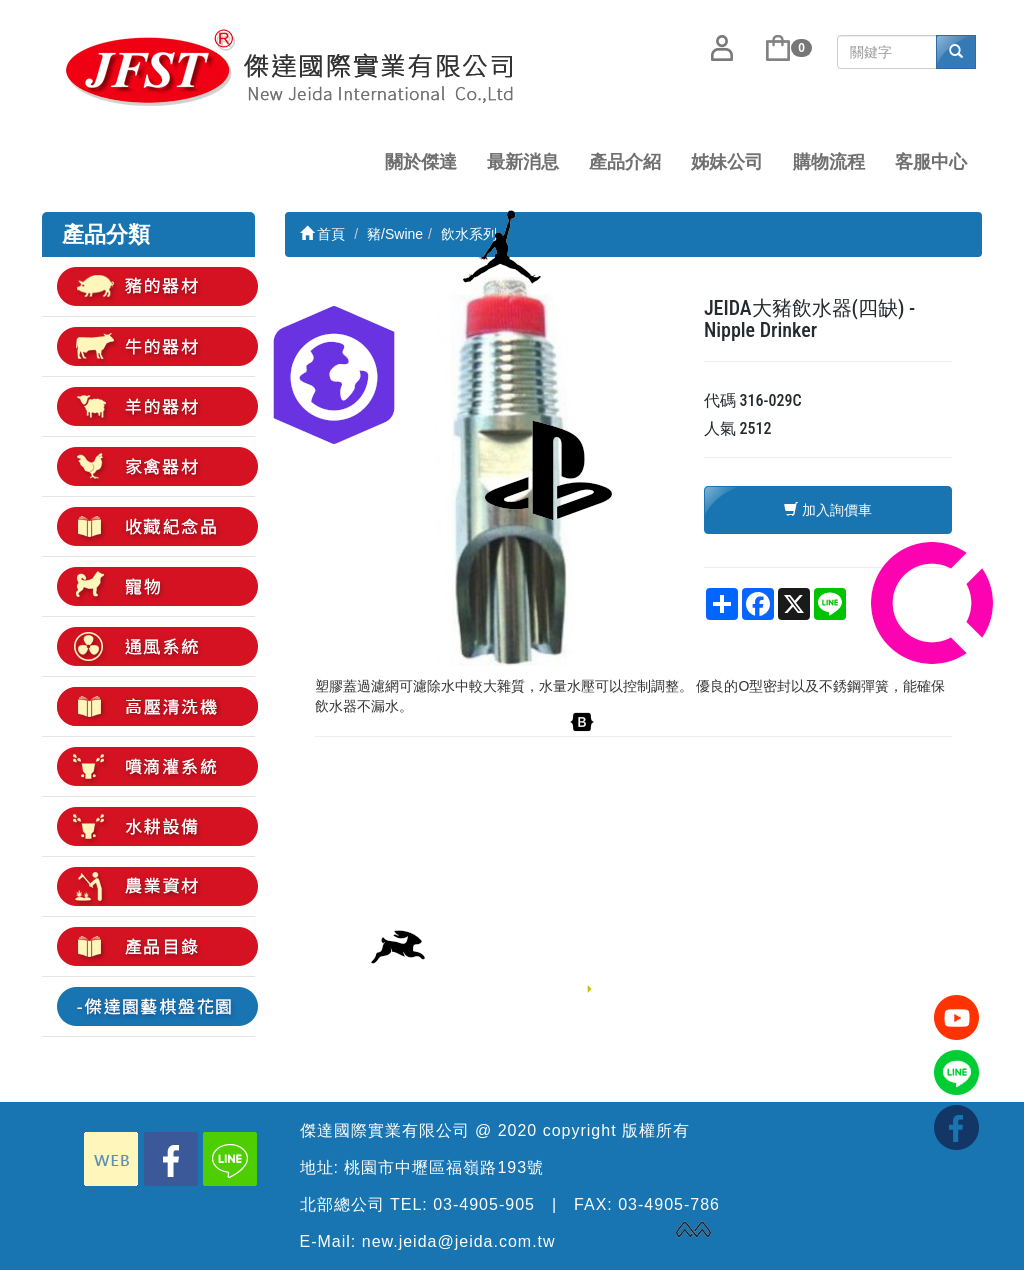 The height and width of the screenshot is (1270, 1024). What do you see at coordinates (502, 247) in the screenshot?
I see `Jordan brand logo` at bounding box center [502, 247].